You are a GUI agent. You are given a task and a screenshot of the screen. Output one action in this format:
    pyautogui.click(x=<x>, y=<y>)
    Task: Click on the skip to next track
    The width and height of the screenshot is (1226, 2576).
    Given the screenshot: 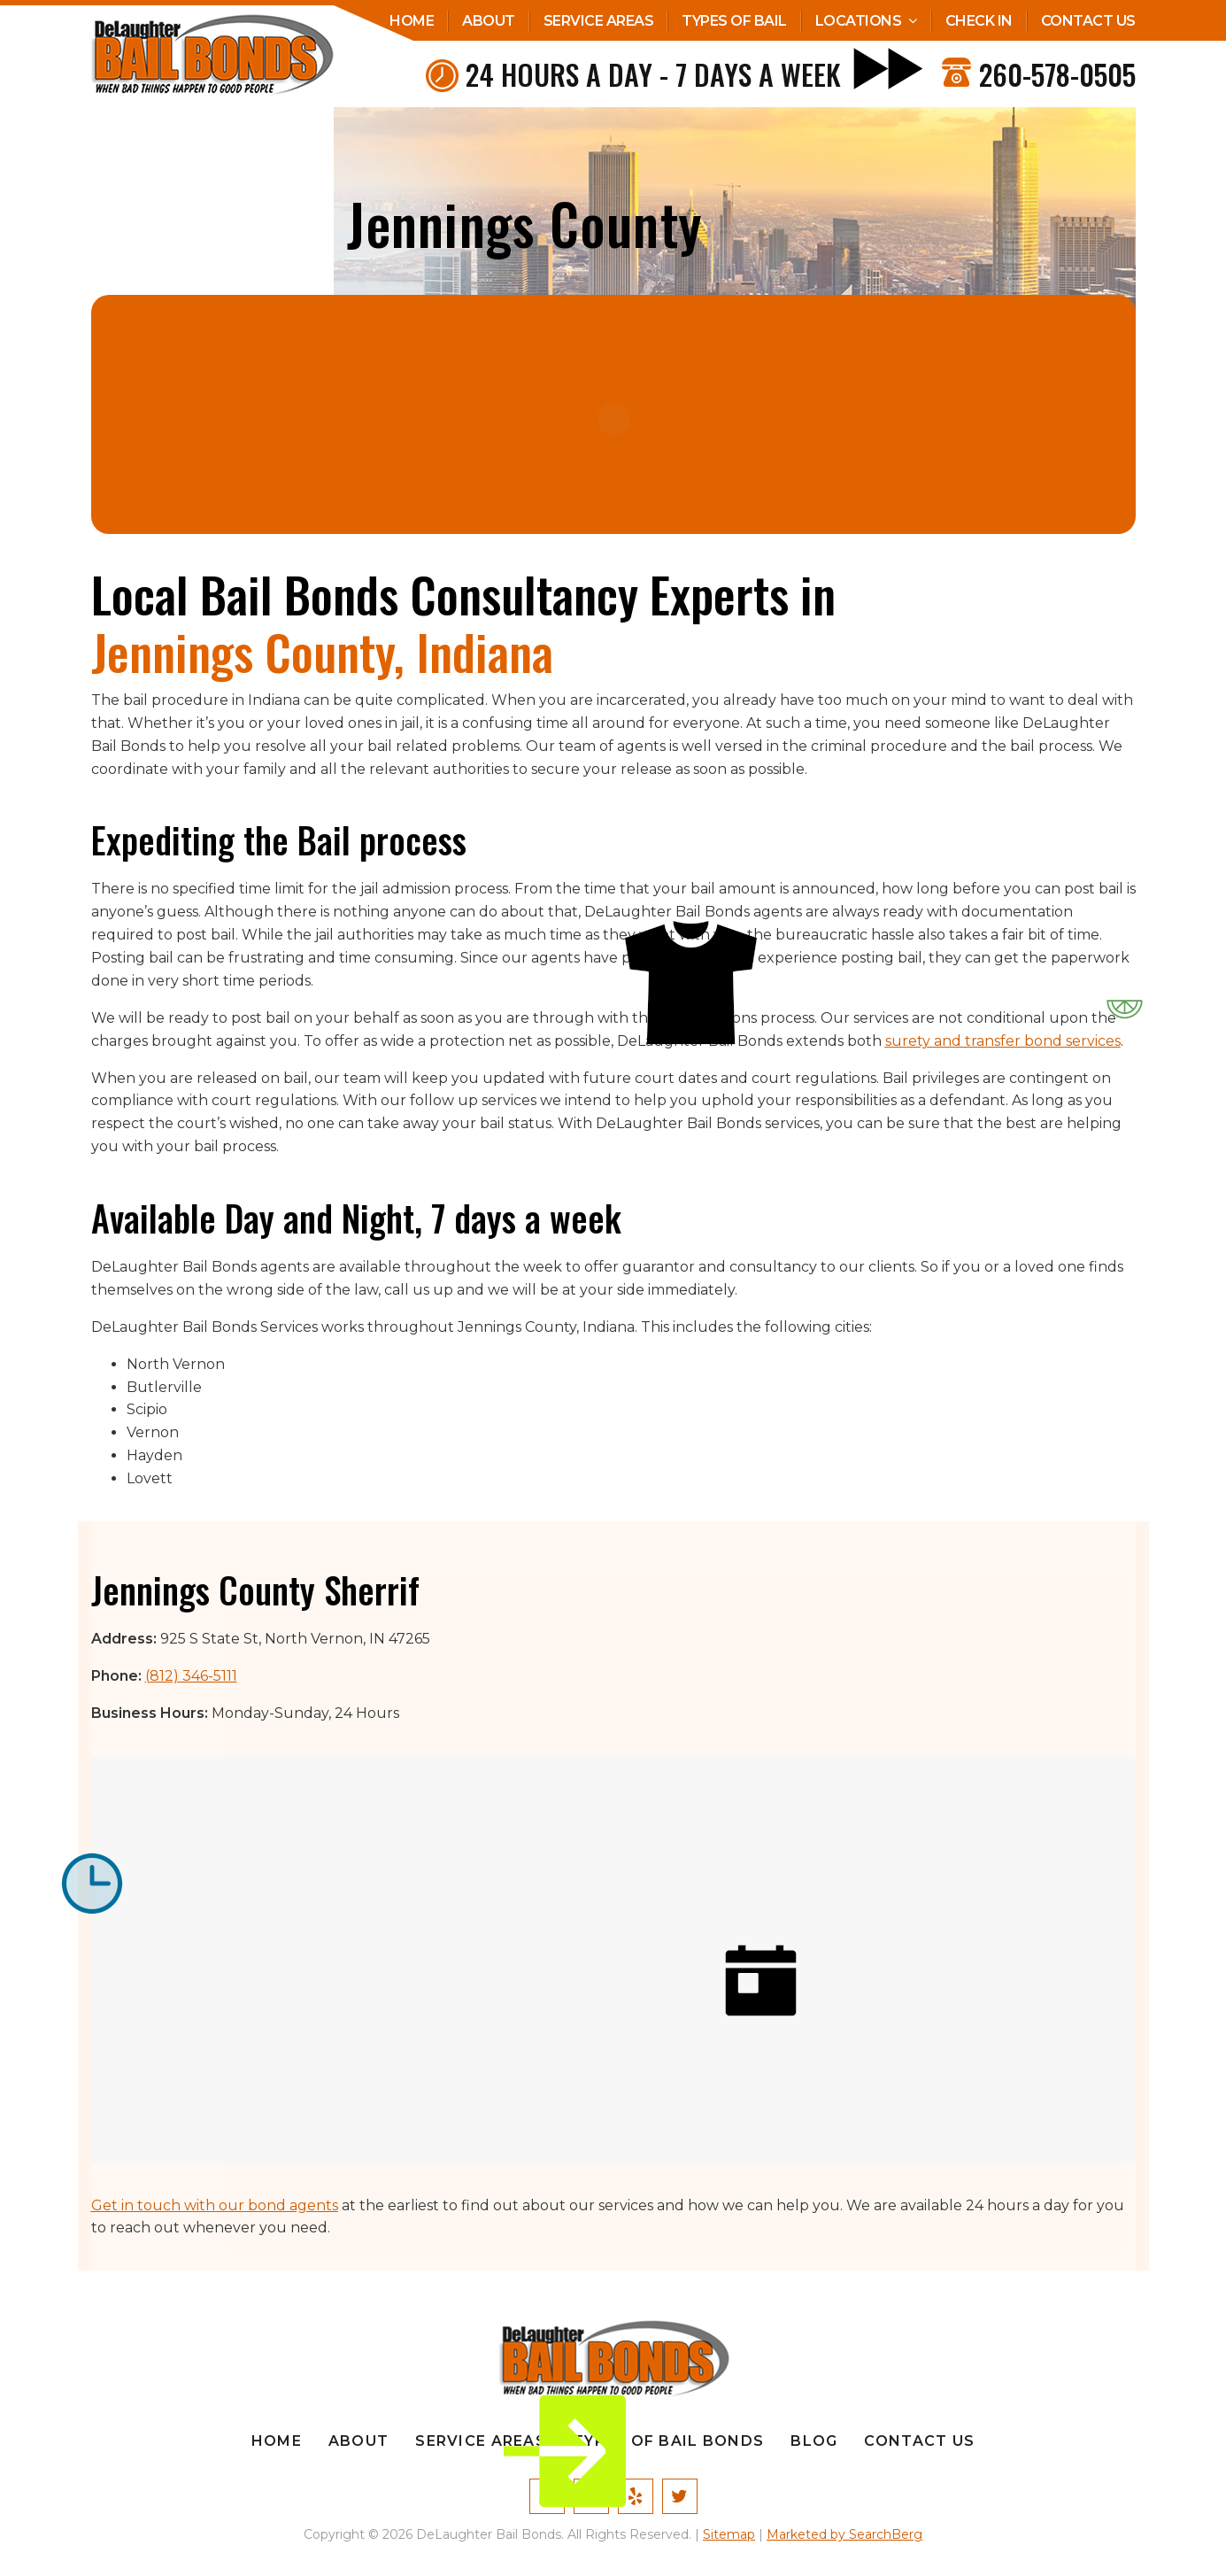 What is the action you would take?
    pyautogui.click(x=888, y=68)
    